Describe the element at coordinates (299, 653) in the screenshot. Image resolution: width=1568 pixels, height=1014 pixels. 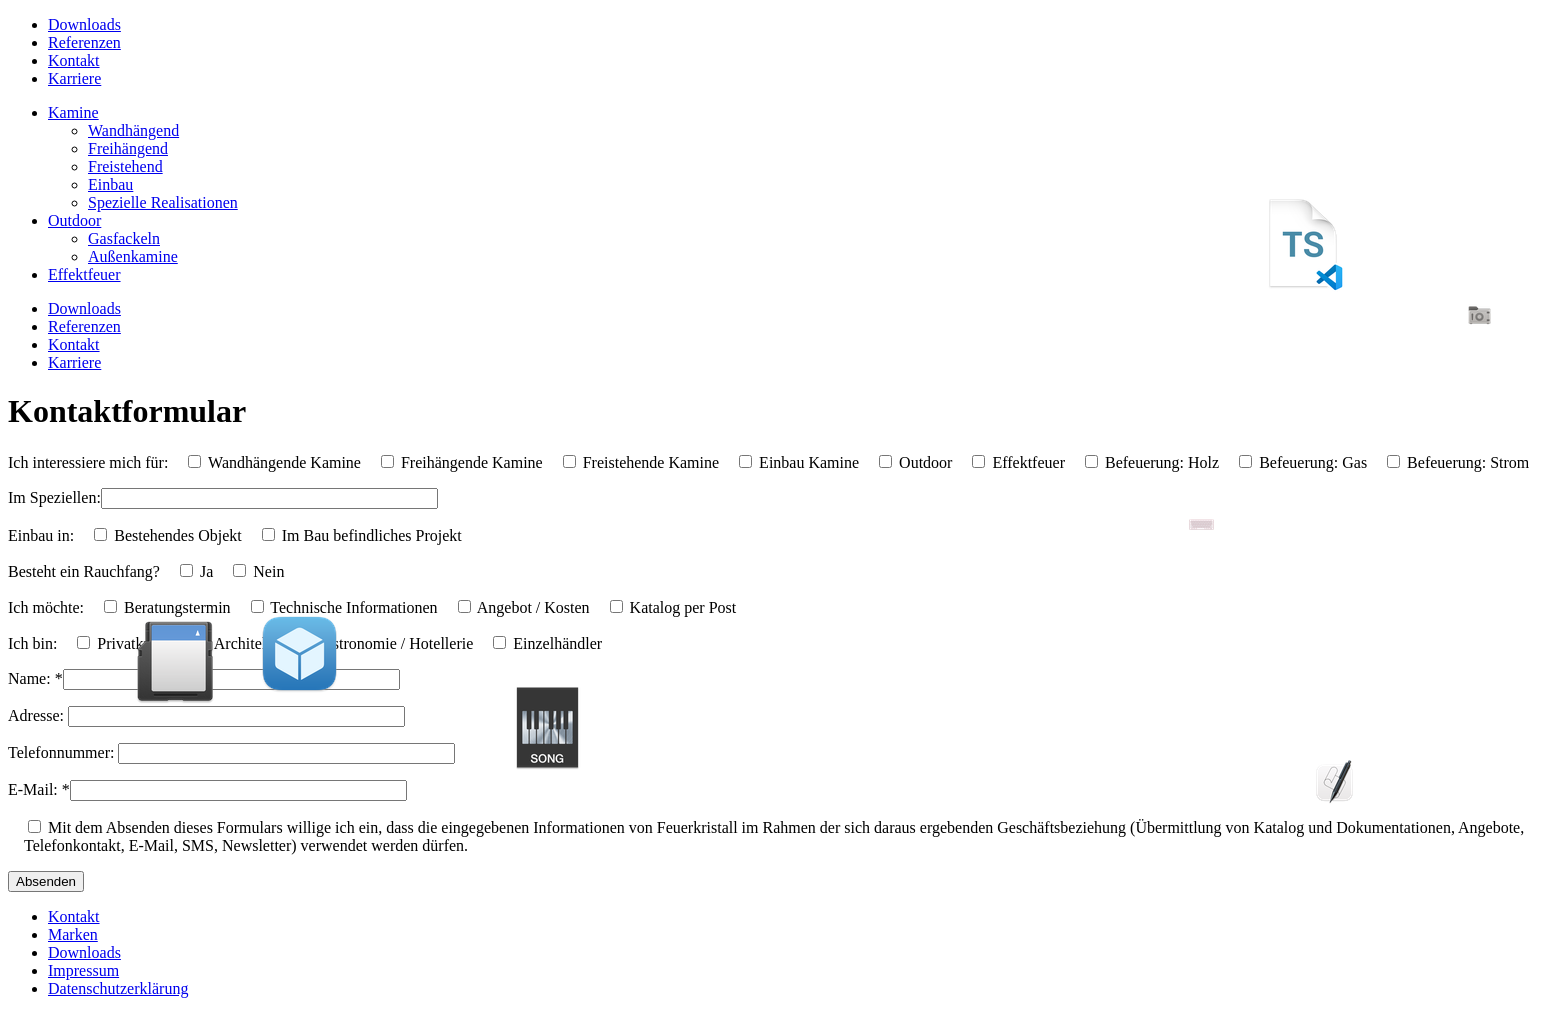
I see `access 3D model or USD file viewer` at that location.